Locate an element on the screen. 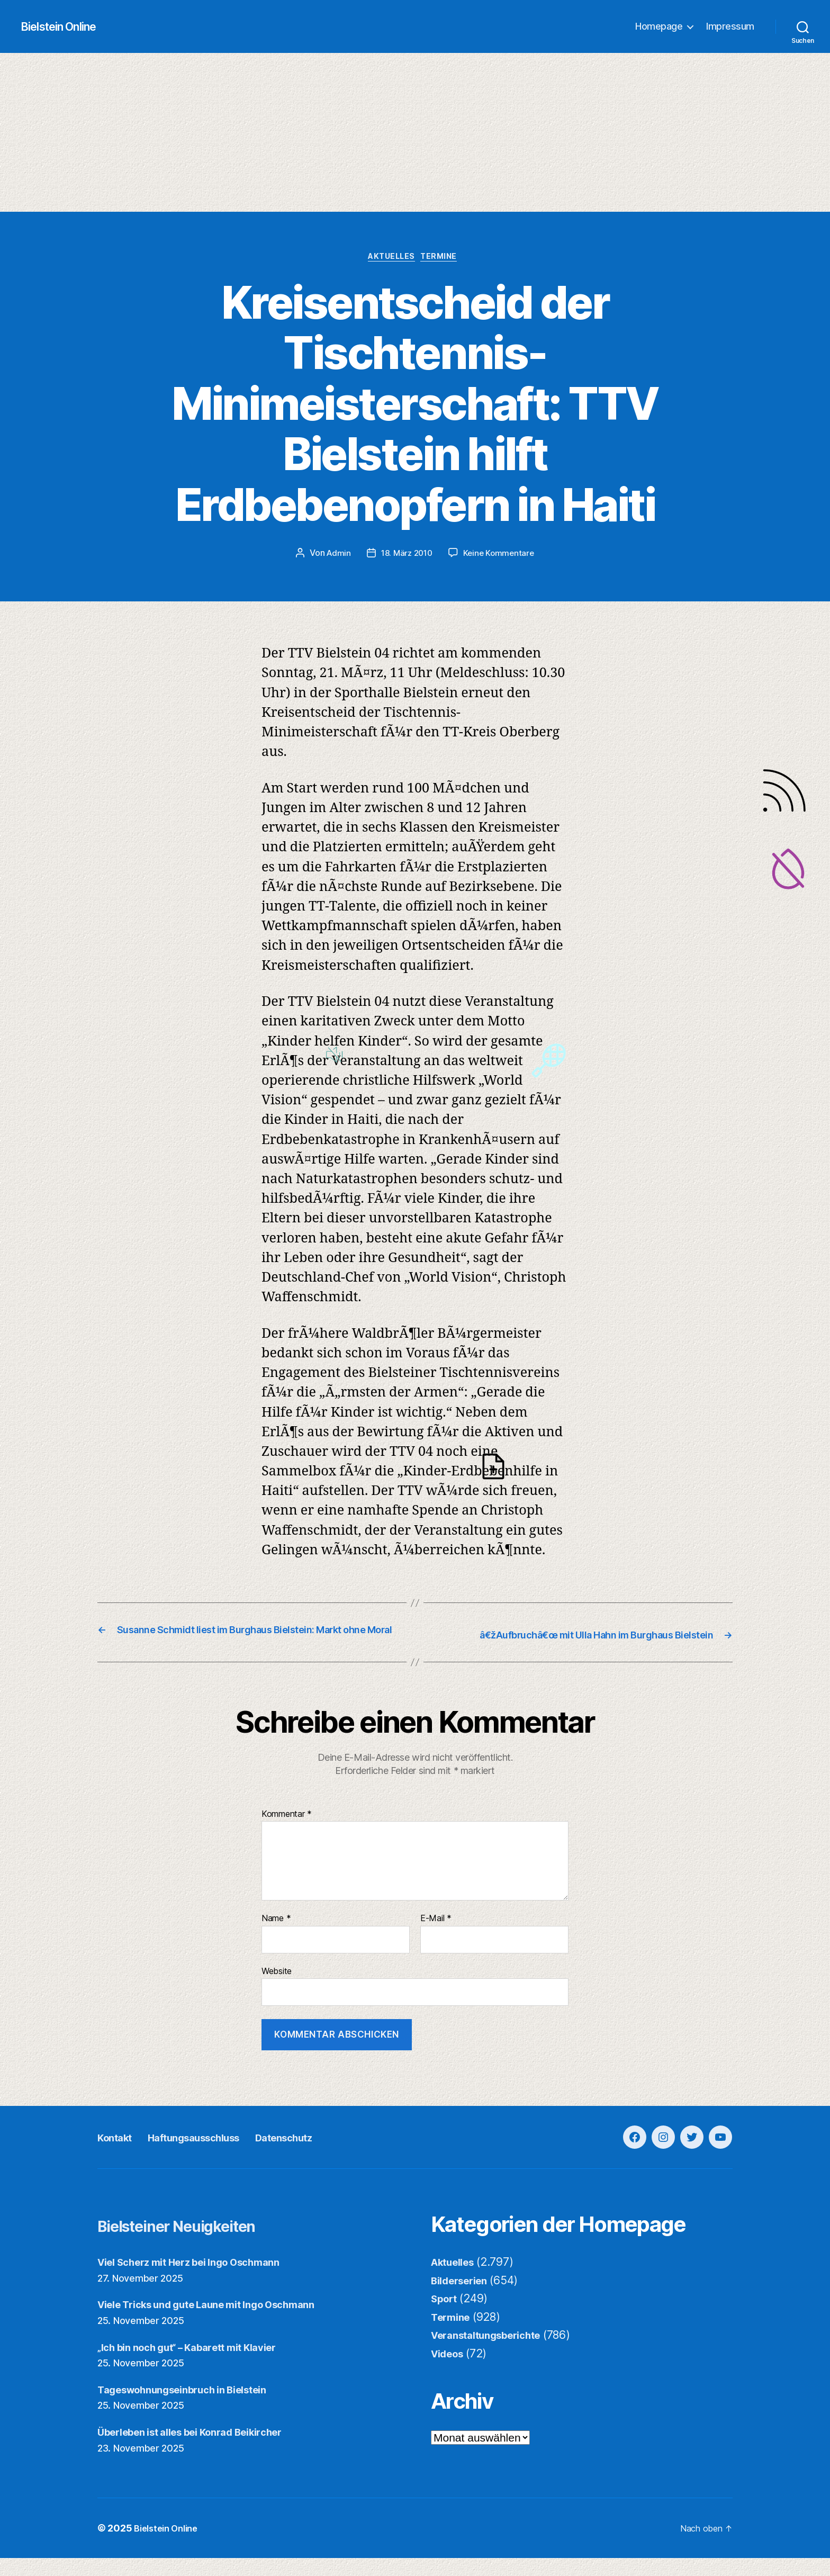 The width and height of the screenshot is (830, 2576). mute audio or sound is located at coordinates (334, 1055).